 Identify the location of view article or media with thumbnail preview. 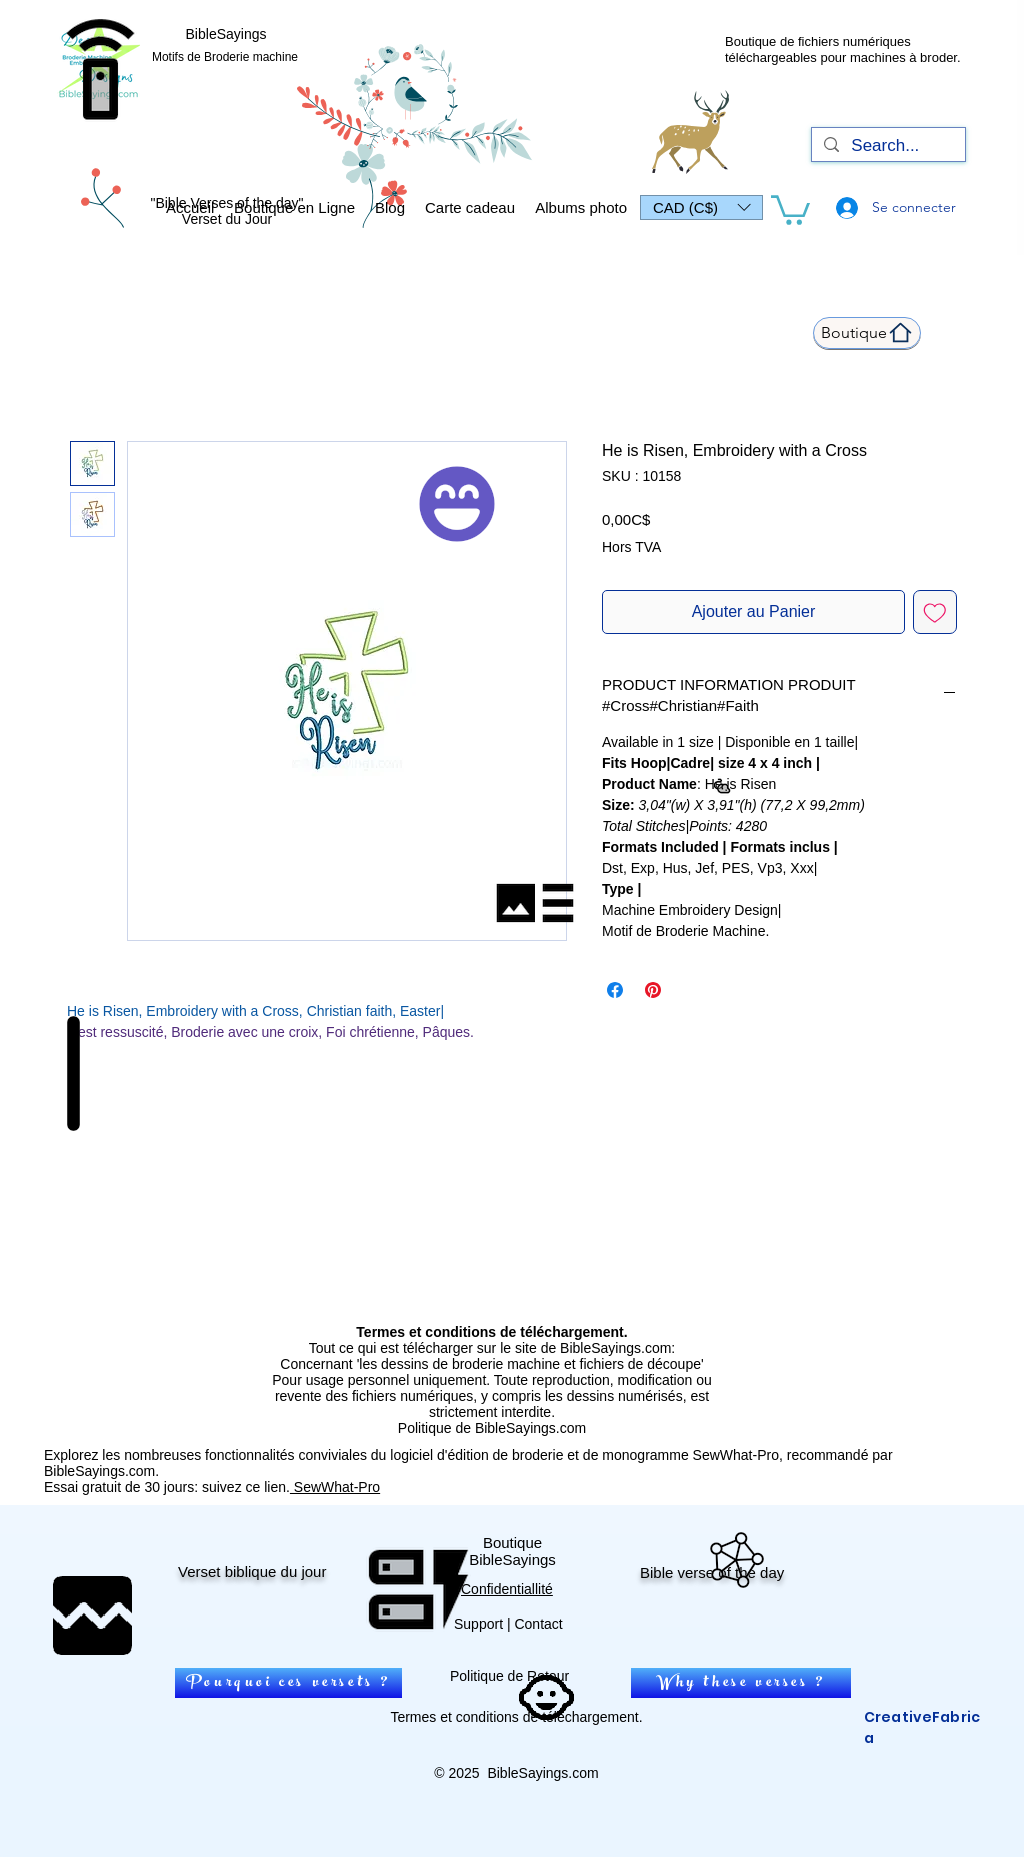
(535, 903).